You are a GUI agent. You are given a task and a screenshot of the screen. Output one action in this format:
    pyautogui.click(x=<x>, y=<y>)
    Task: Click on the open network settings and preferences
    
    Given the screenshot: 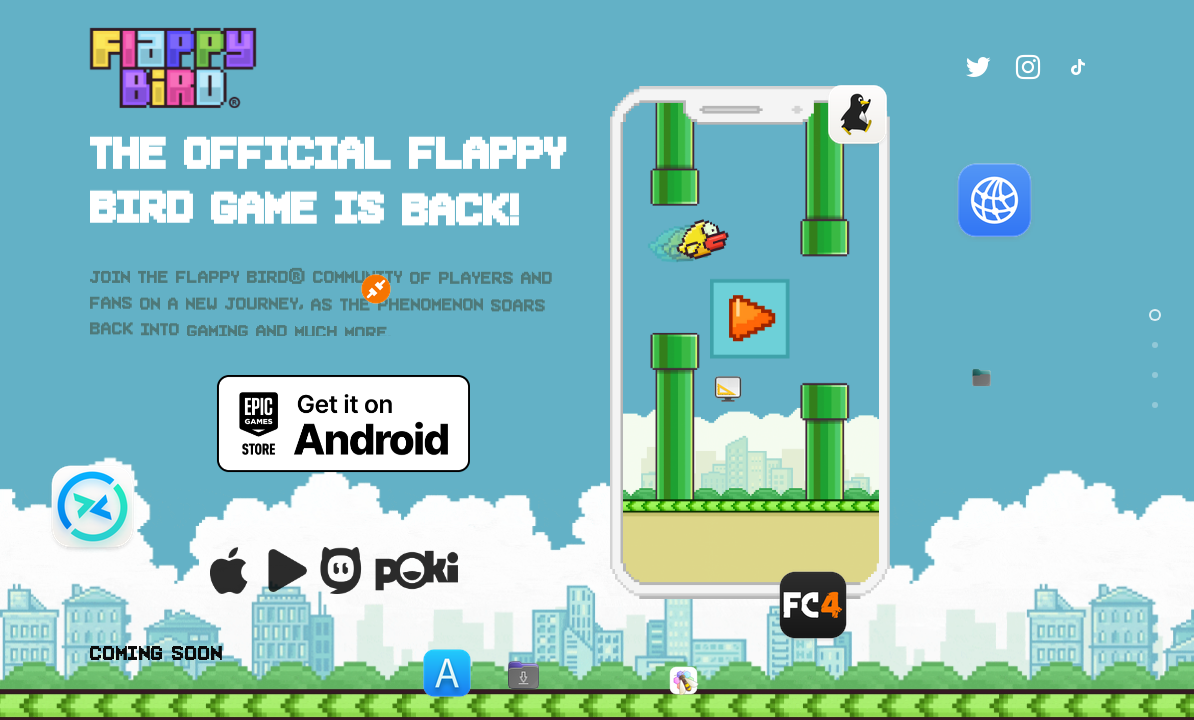 What is the action you would take?
    pyautogui.click(x=994, y=201)
    